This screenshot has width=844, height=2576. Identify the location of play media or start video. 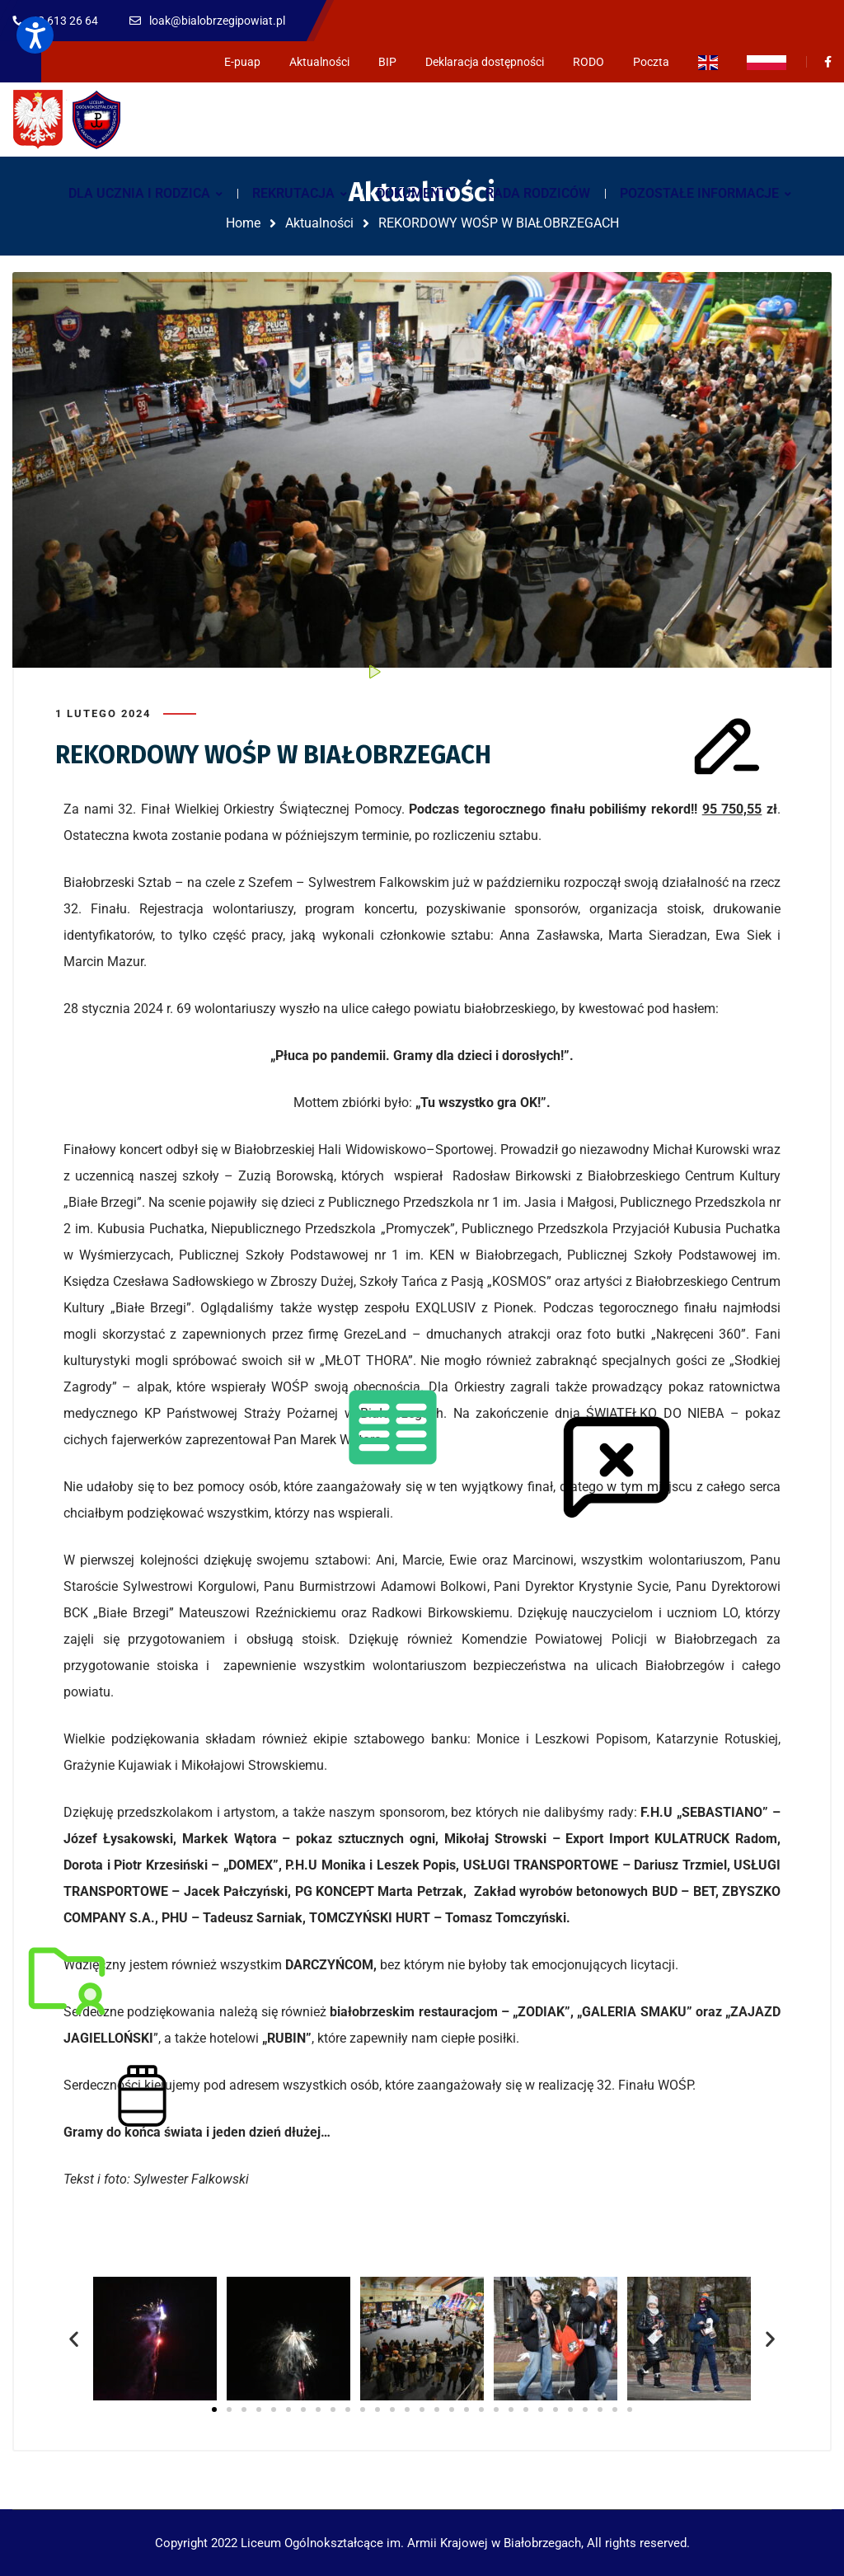
(373, 672).